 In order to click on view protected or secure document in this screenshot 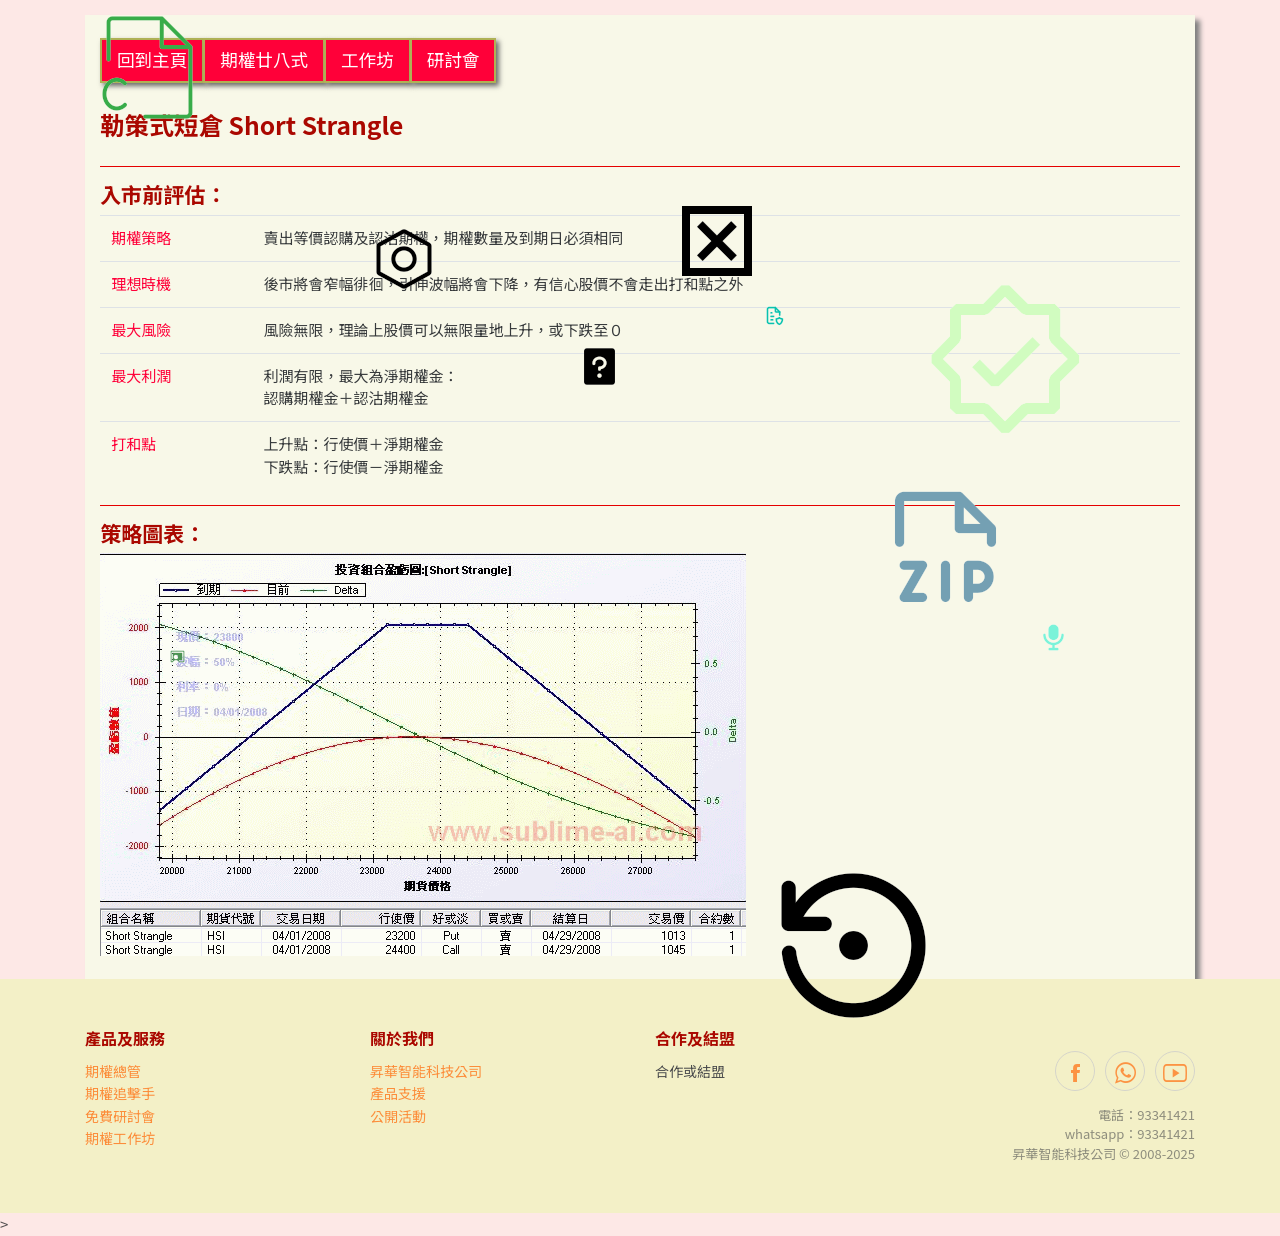, I will do `click(774, 315)`.